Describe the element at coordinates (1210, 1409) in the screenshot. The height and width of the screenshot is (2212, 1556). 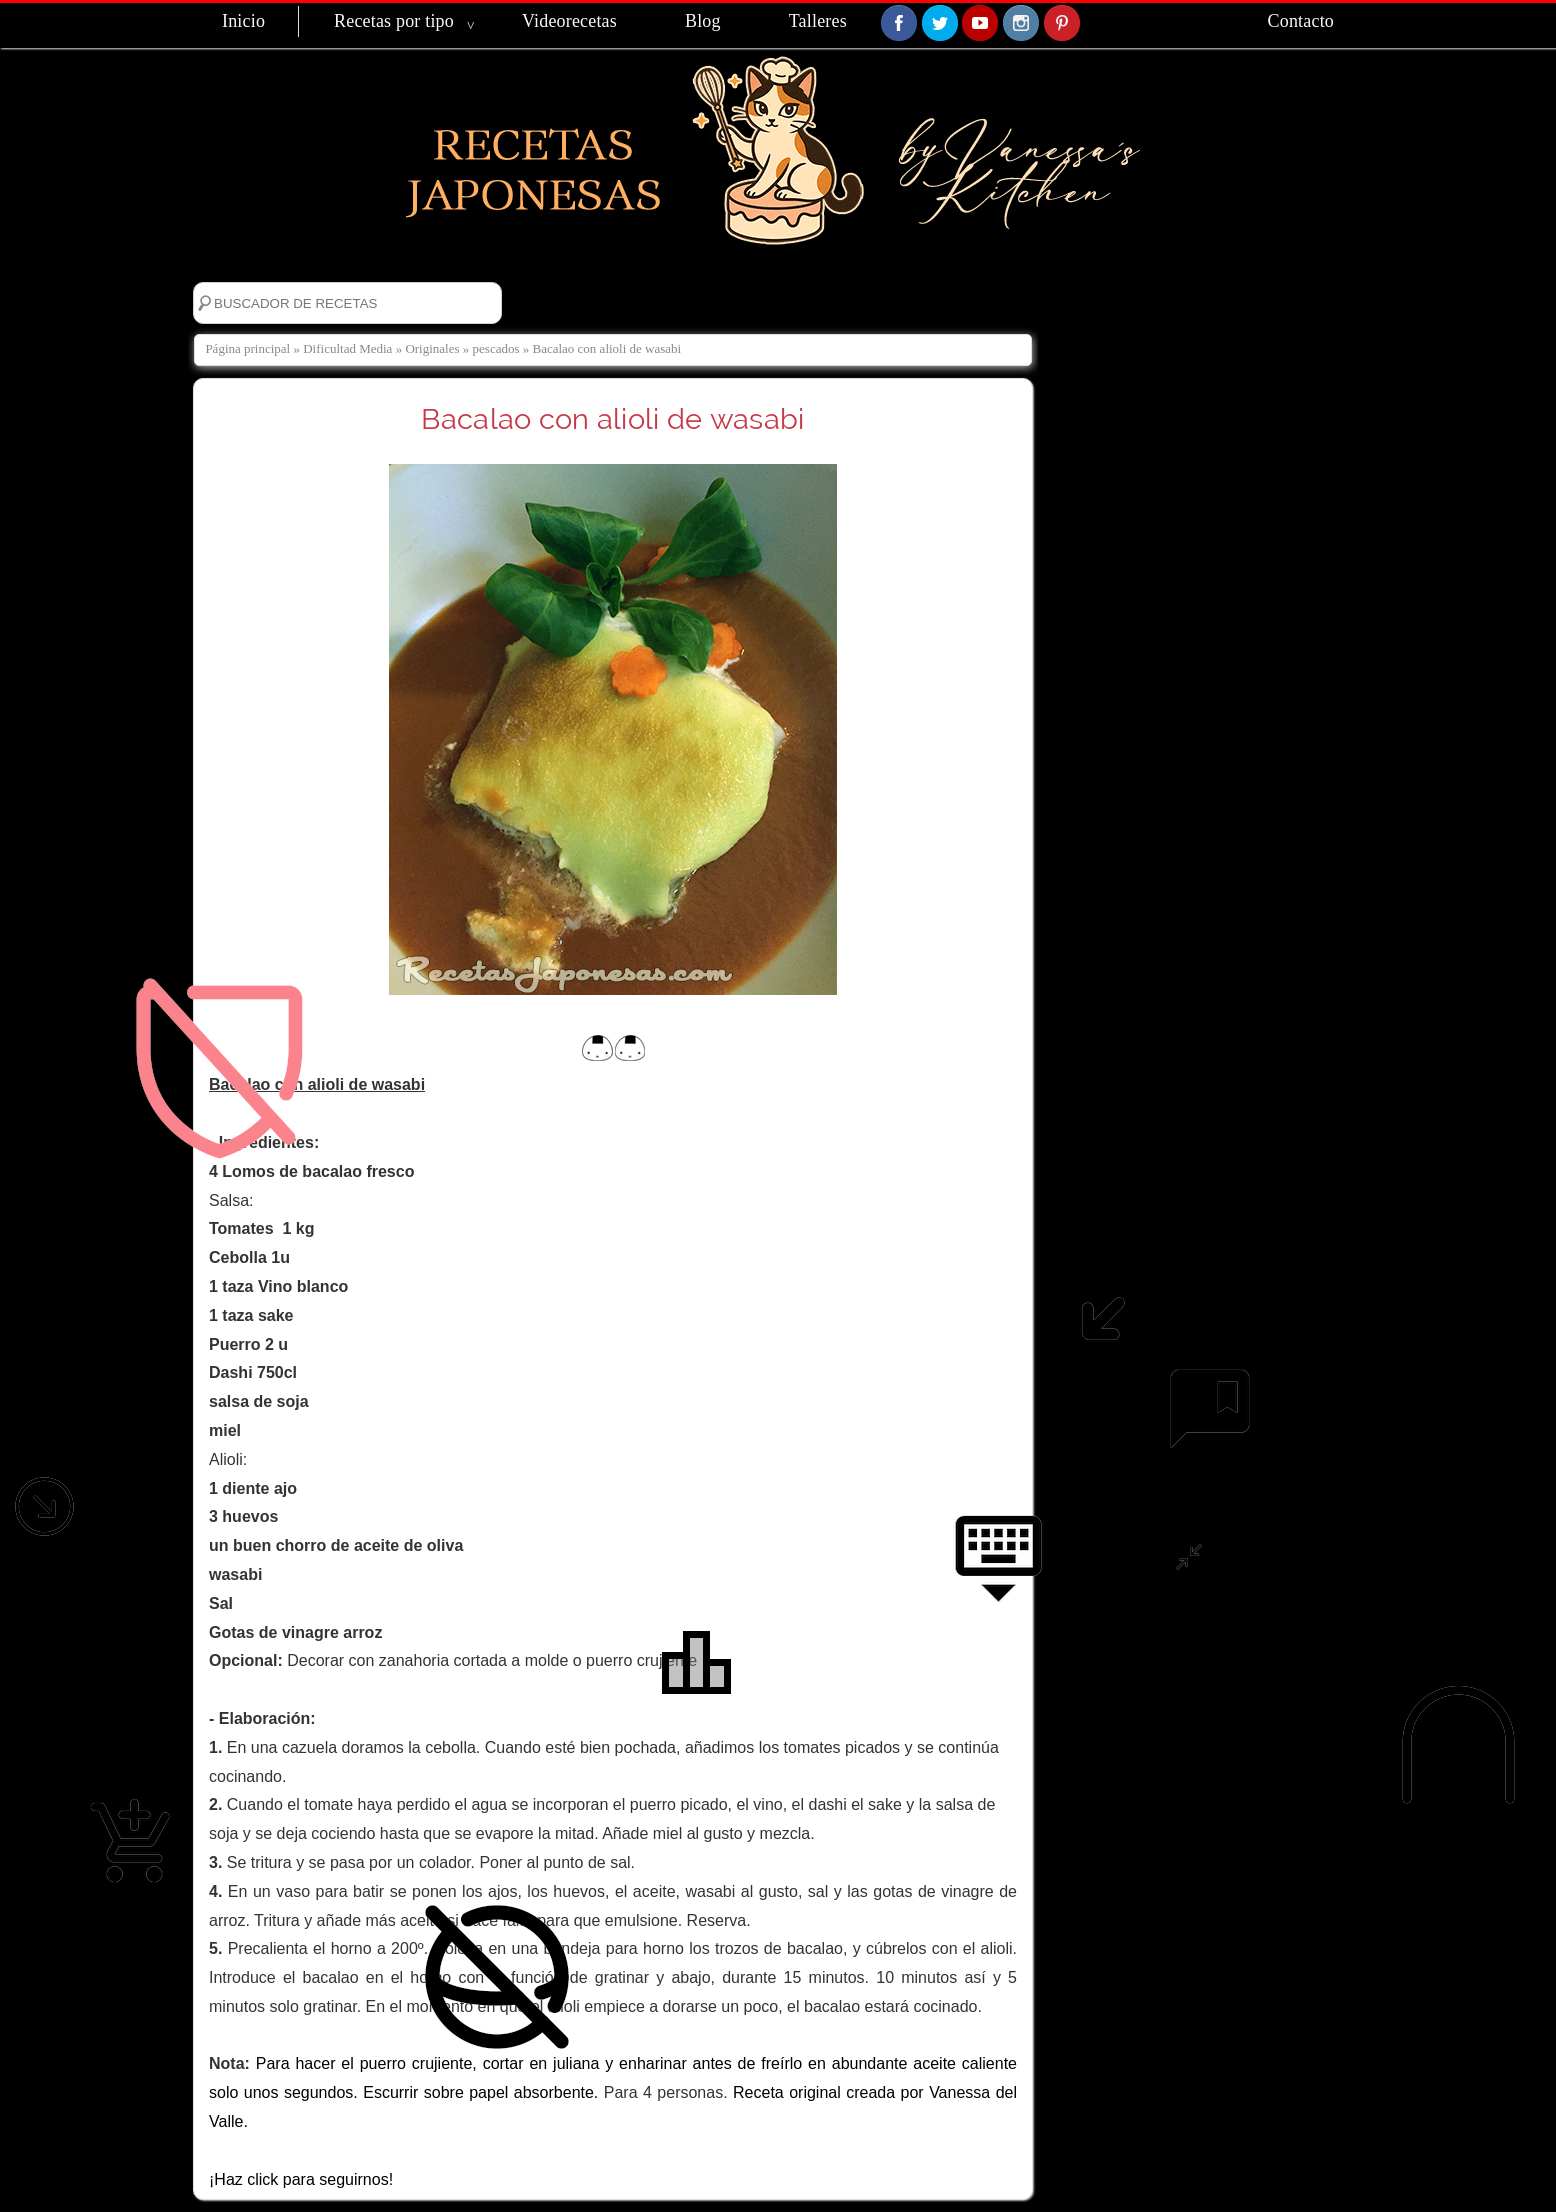
I see `access saved comments or notes` at that location.